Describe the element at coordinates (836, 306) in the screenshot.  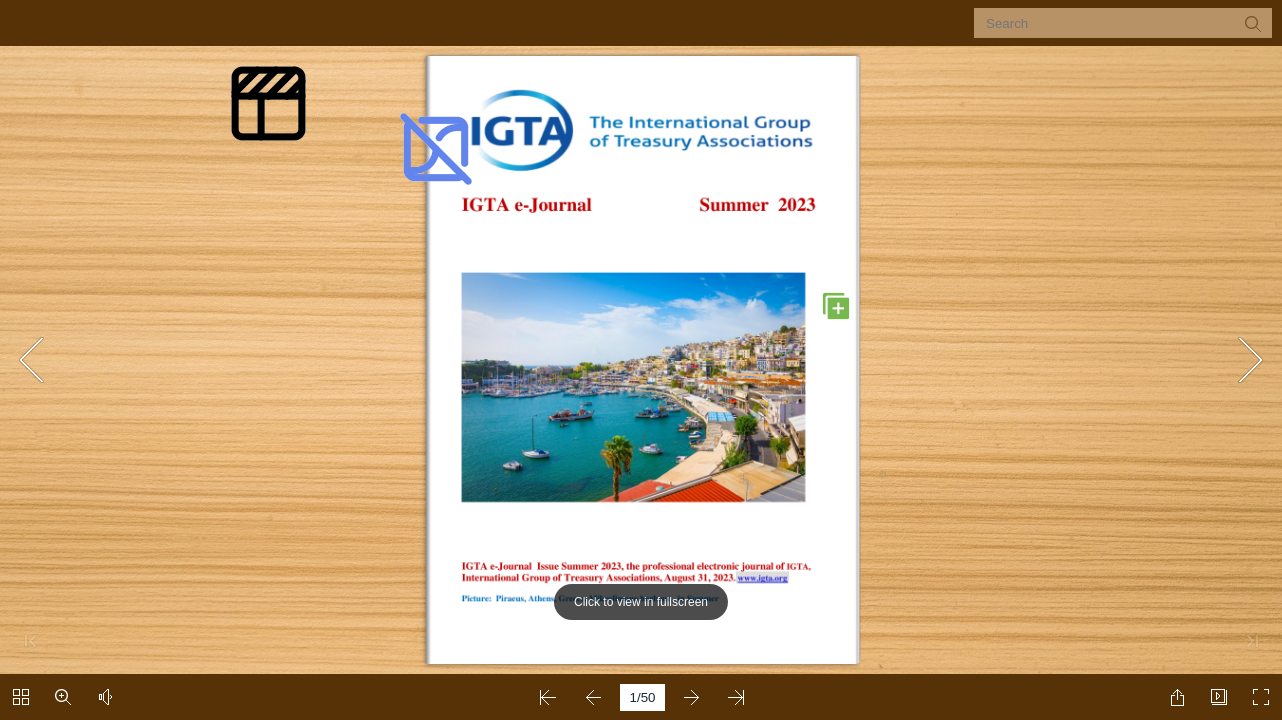
I see `duplicate or copy an item` at that location.